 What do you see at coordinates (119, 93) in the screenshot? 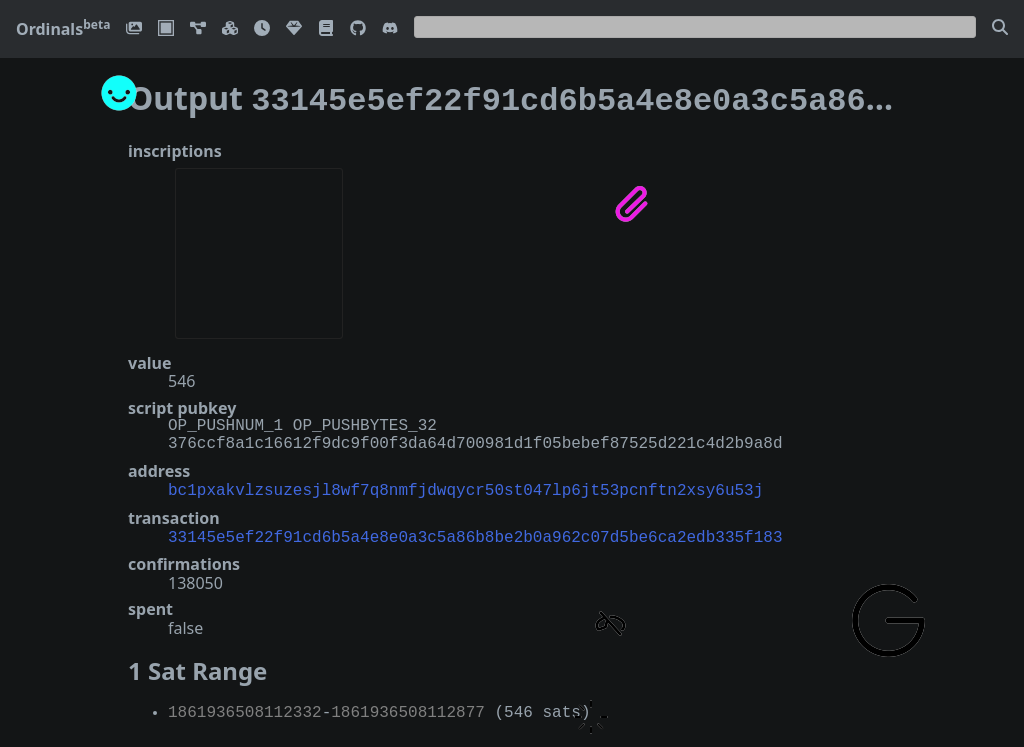
I see `open emoji picker` at bounding box center [119, 93].